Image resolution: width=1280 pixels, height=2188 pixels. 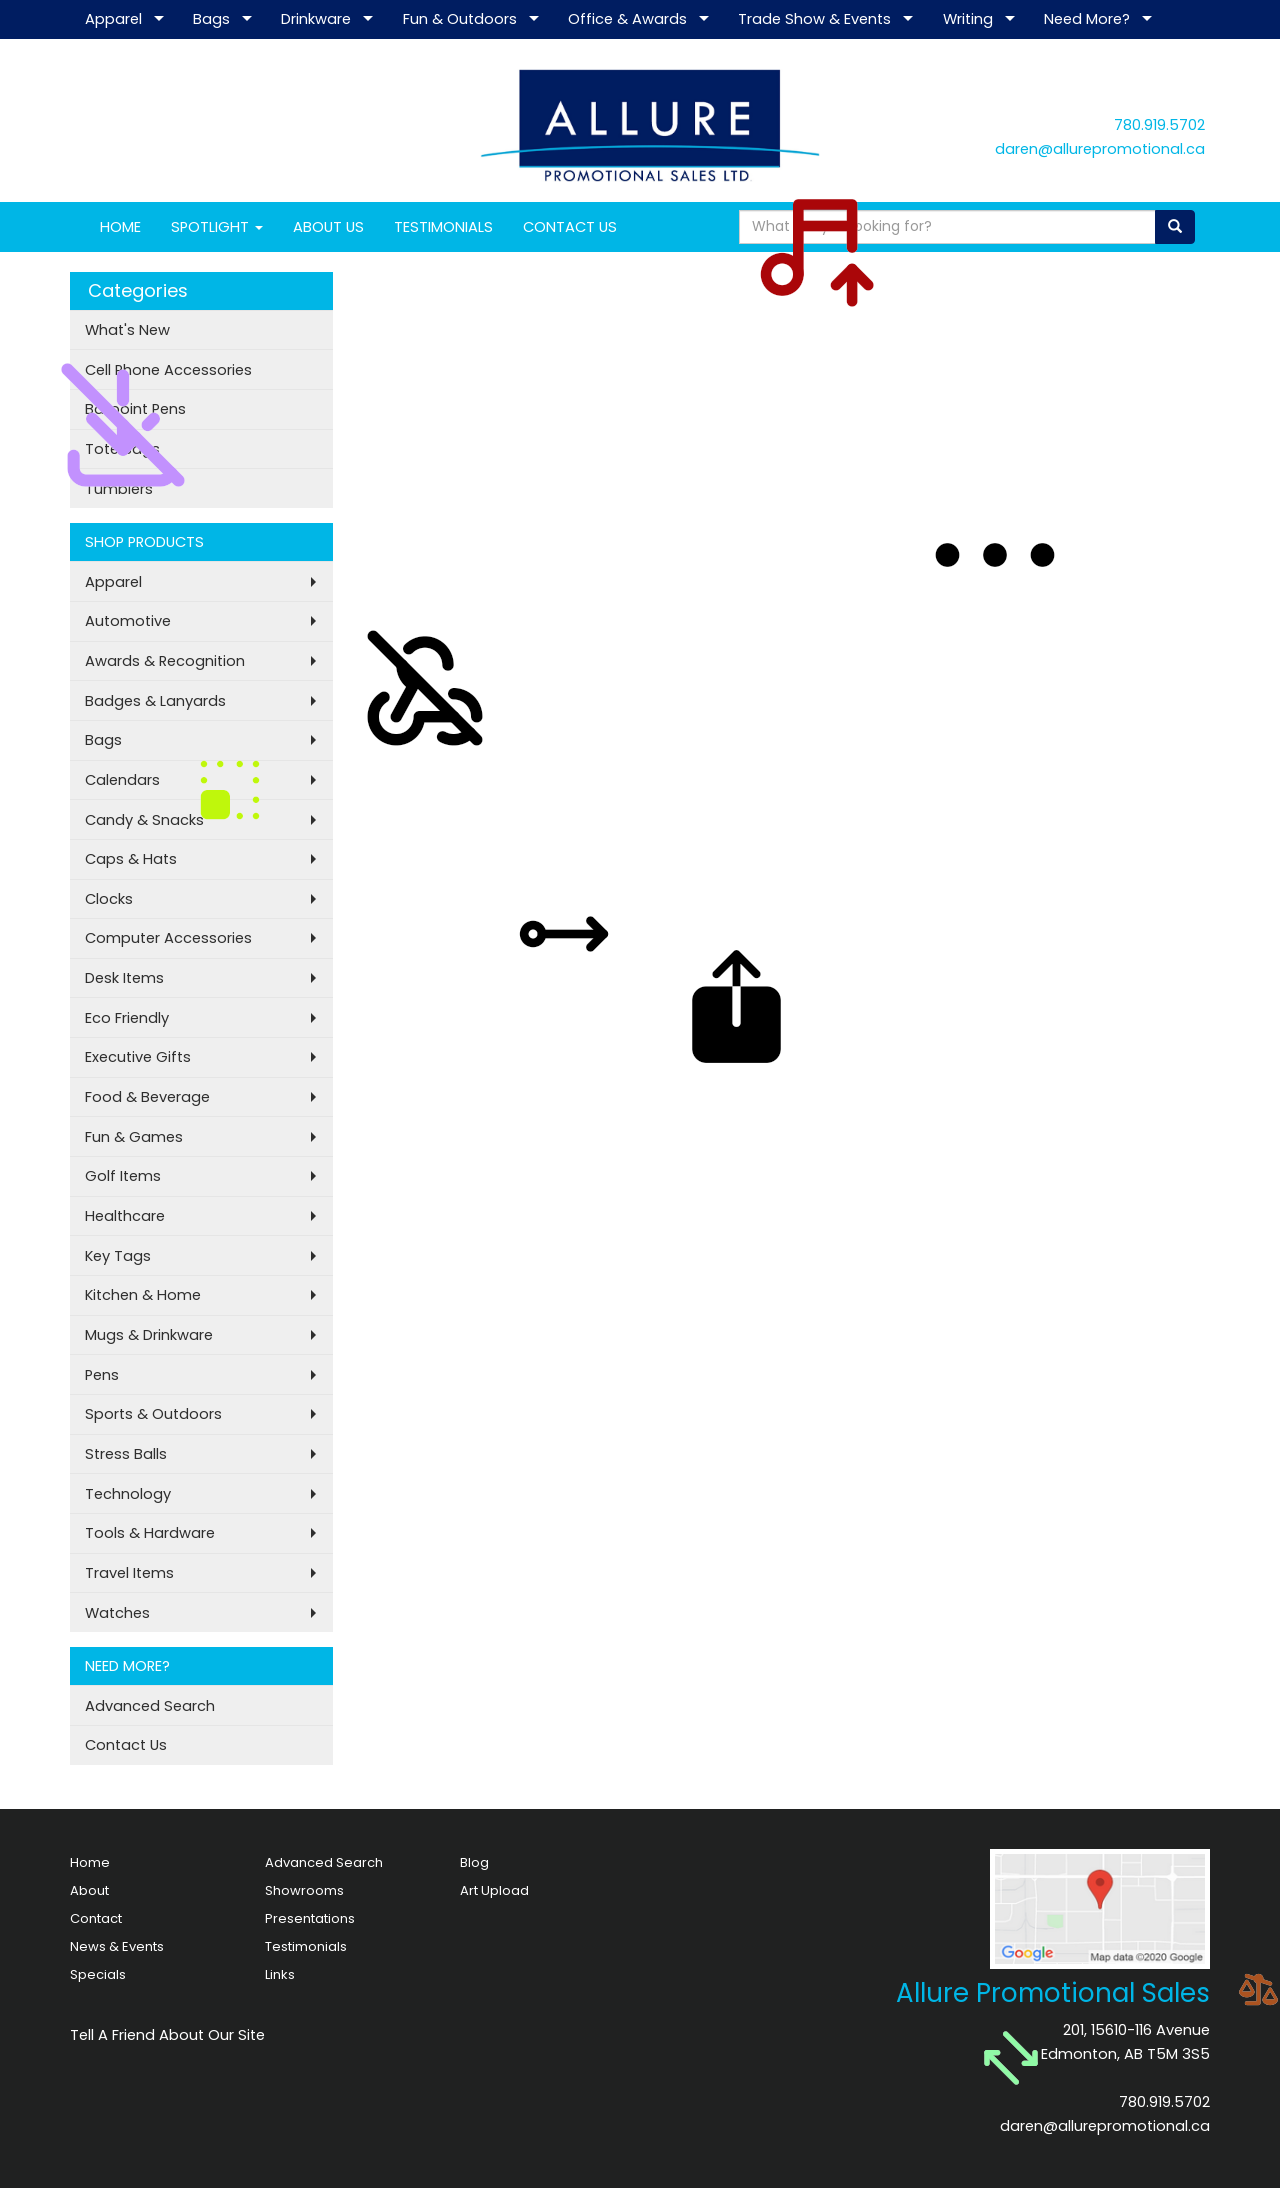 What do you see at coordinates (123, 425) in the screenshot?
I see `download unavailable or disabled` at bounding box center [123, 425].